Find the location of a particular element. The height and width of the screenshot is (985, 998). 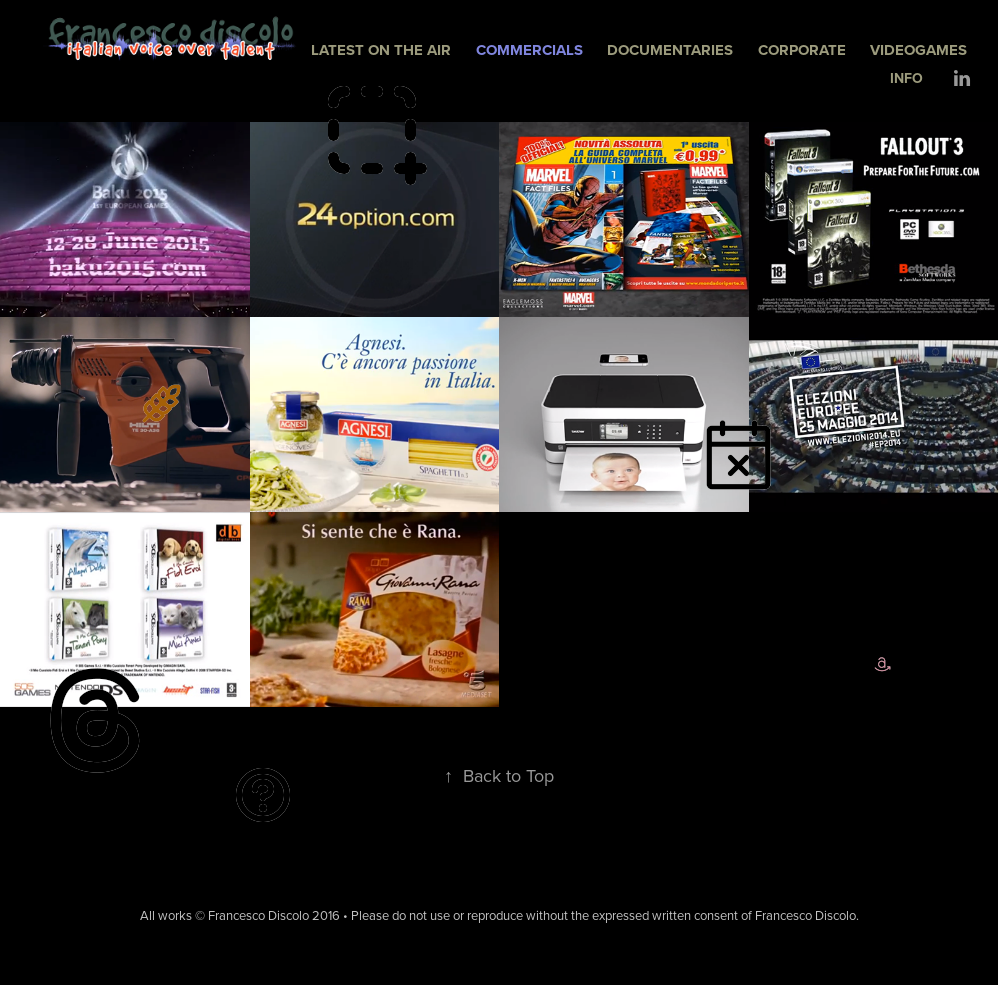

visit Amazon website or app is located at coordinates (882, 664).